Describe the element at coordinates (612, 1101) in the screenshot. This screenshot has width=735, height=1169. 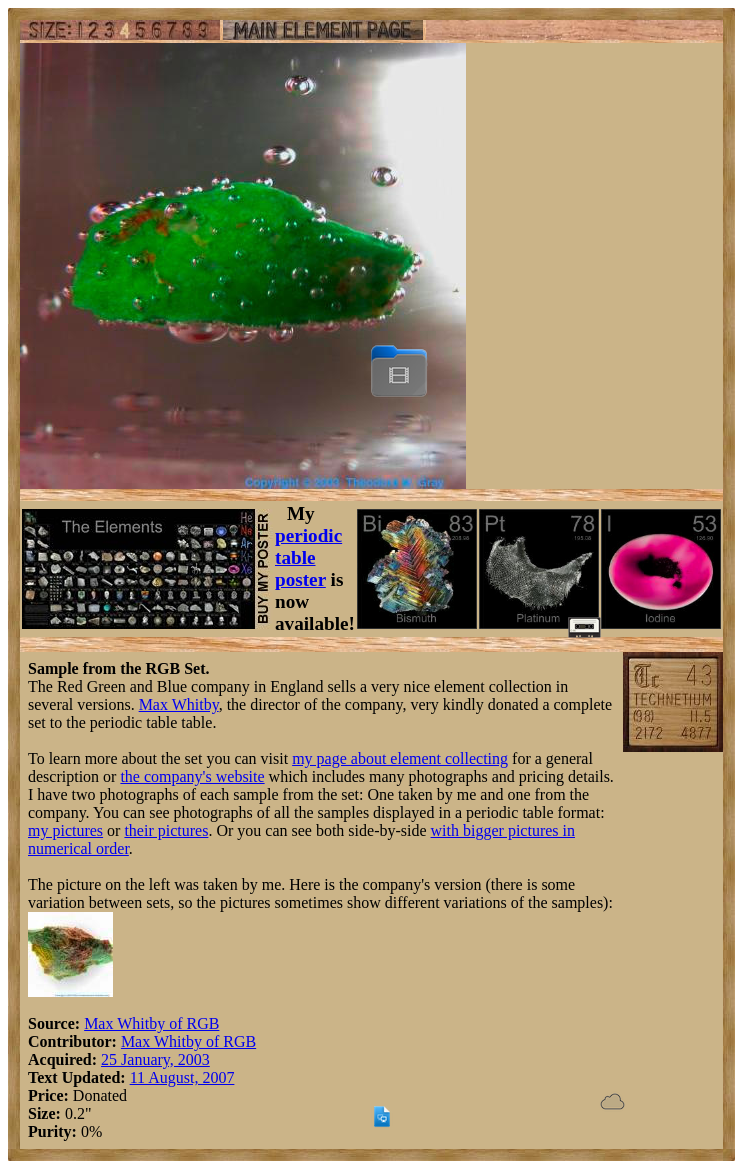
I see `access iCloud storage in sidebar` at that location.